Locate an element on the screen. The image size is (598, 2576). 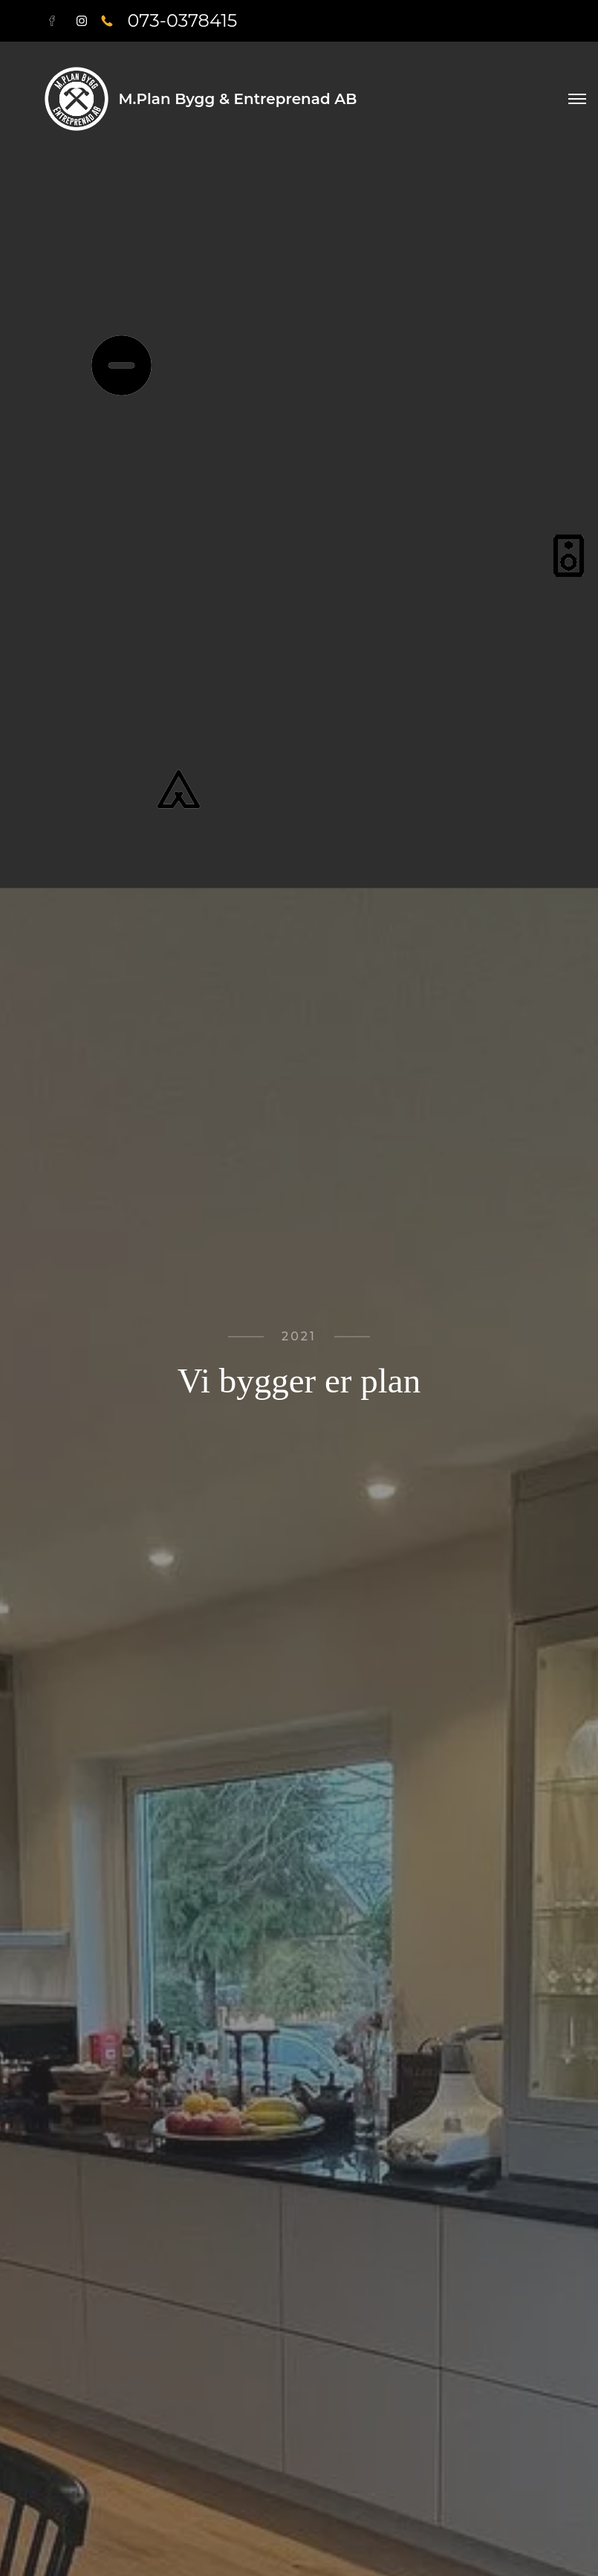
remove an item from a list is located at coordinates (121, 365).